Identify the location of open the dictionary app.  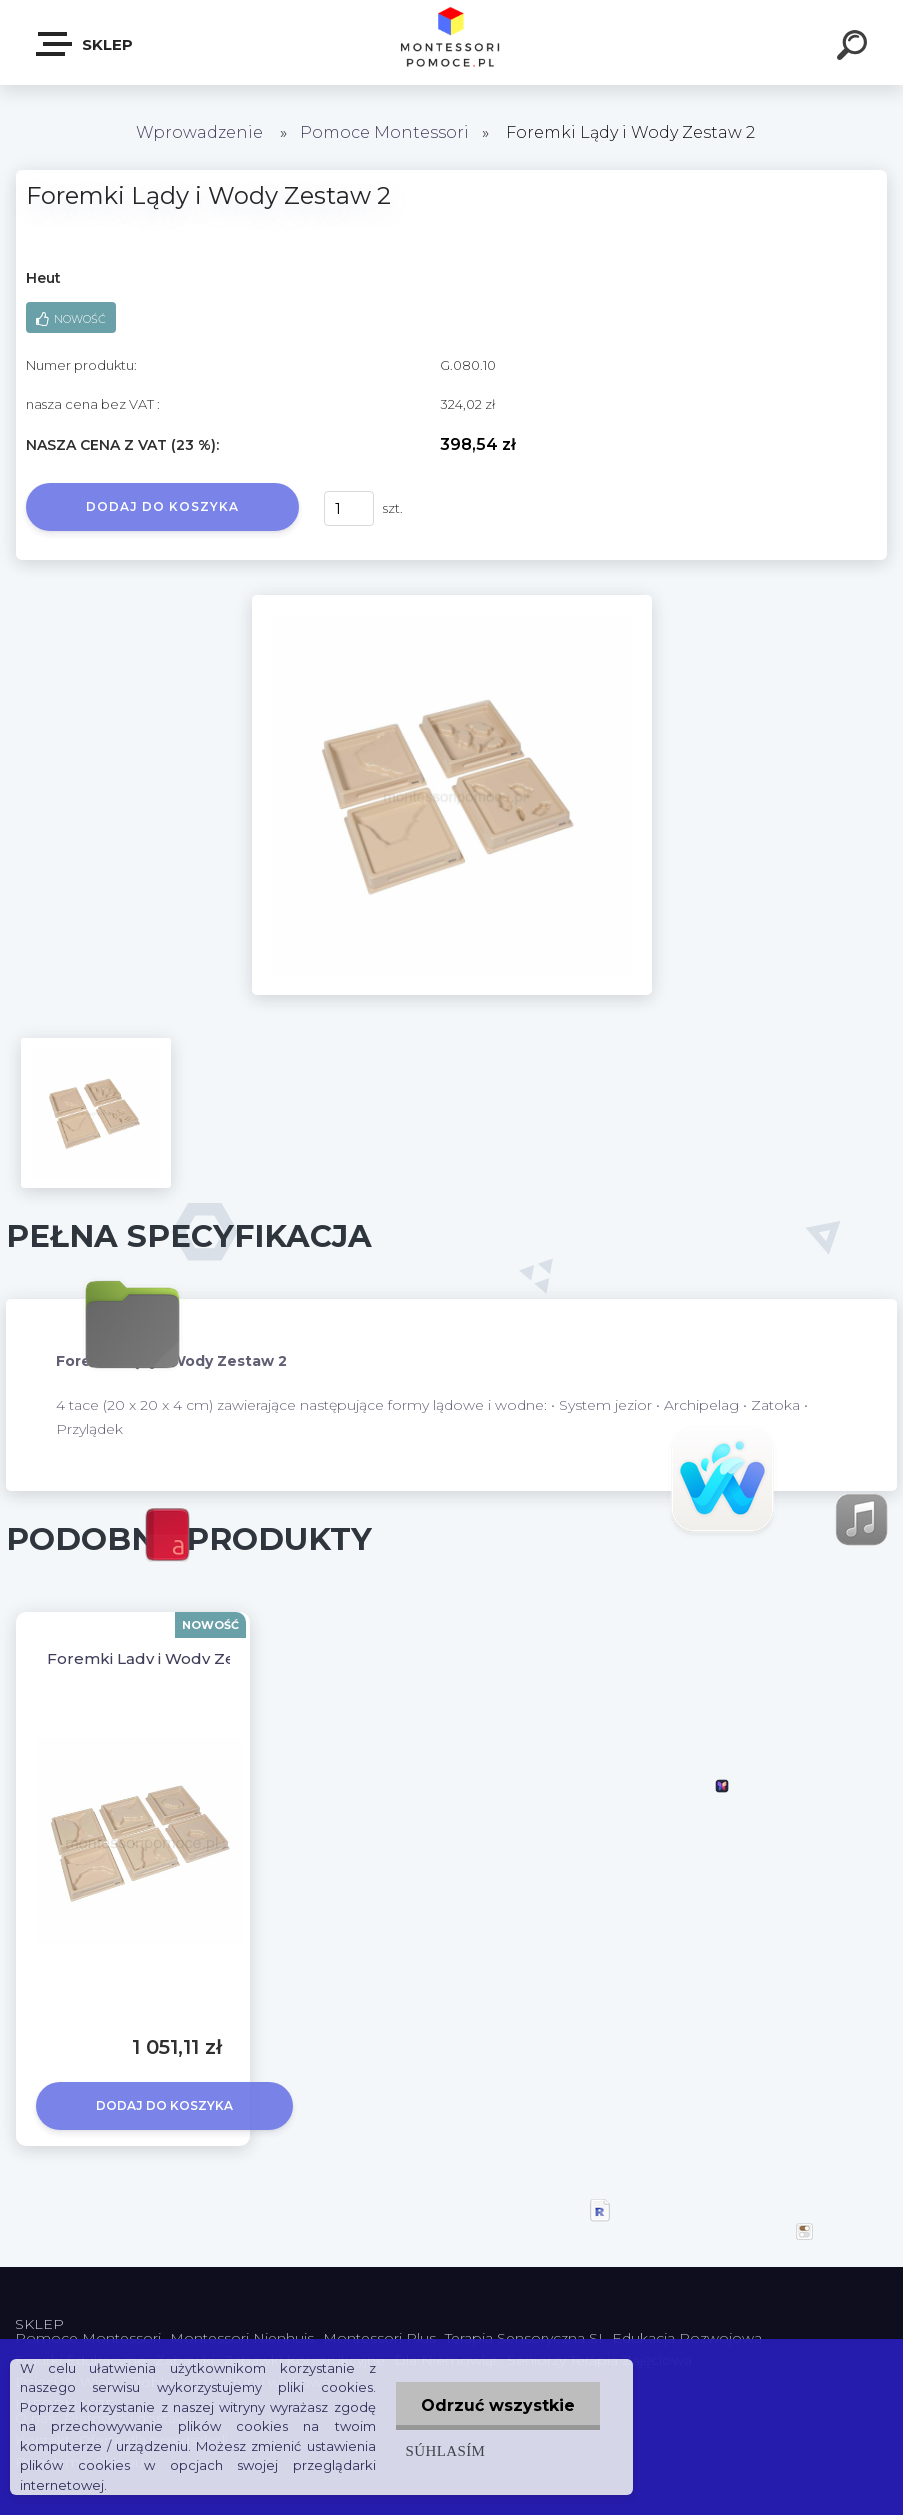
(167, 1534).